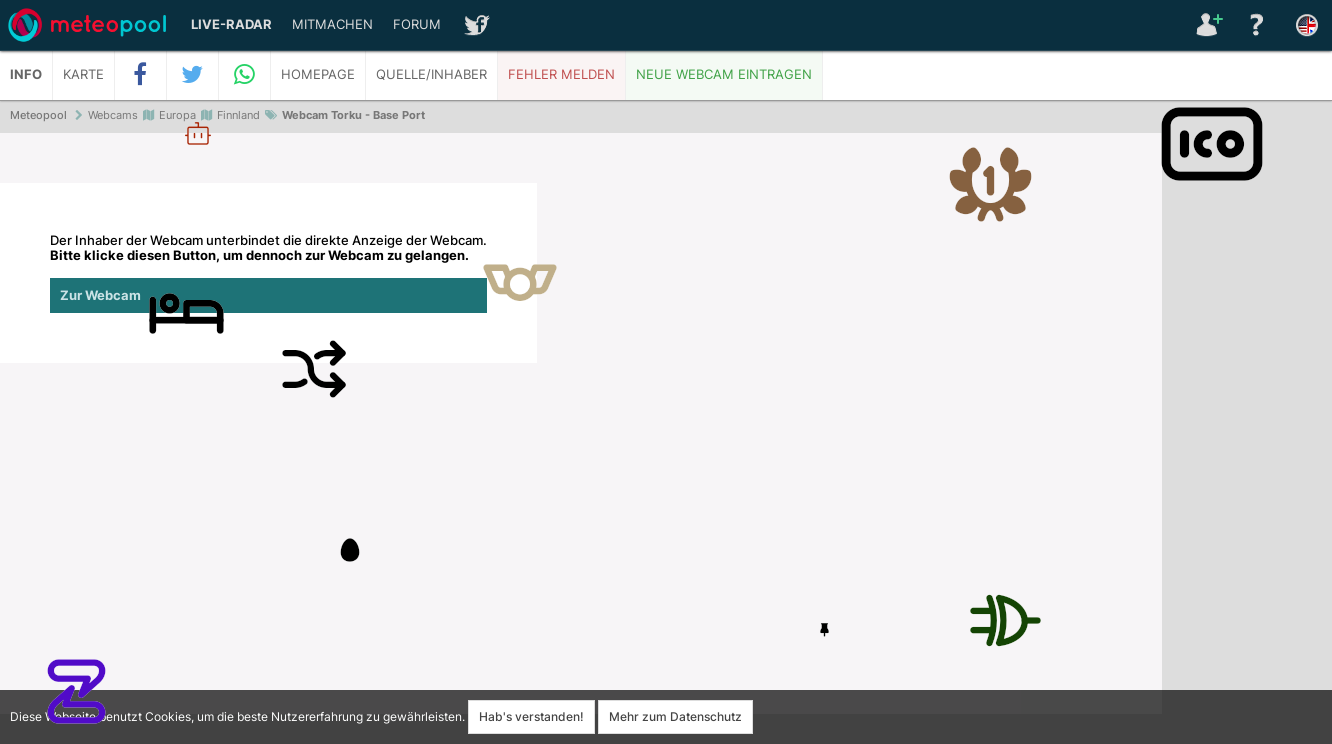 This screenshot has height=744, width=1332. I want to click on open zulip messaging app, so click(76, 691).